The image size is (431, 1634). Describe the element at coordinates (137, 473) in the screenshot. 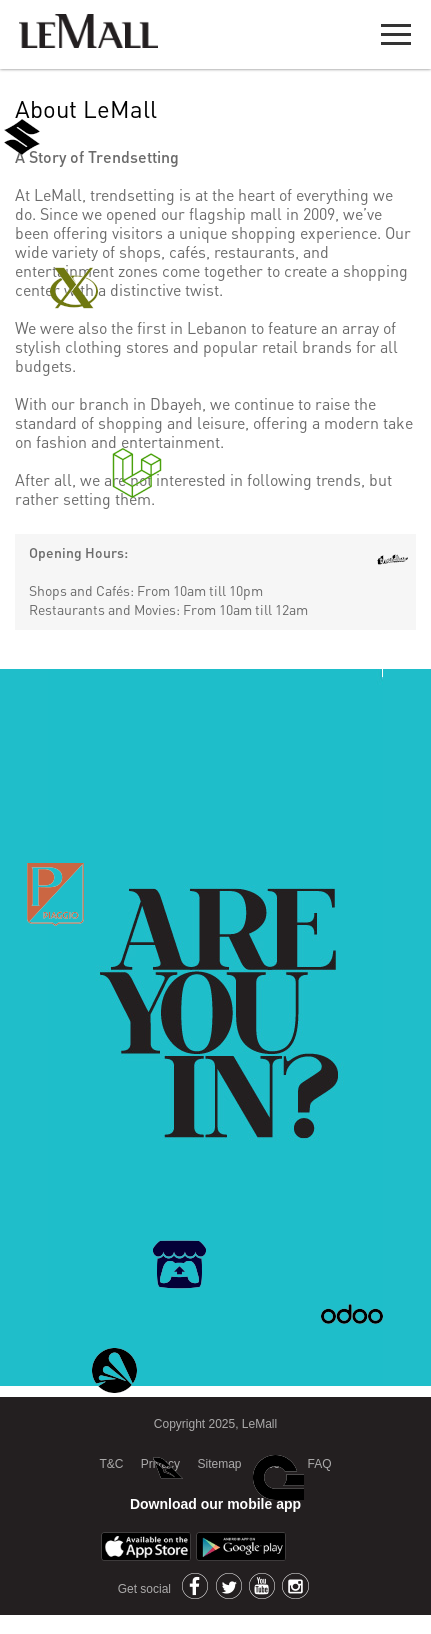

I see `Laravel framework branding or integration` at that location.